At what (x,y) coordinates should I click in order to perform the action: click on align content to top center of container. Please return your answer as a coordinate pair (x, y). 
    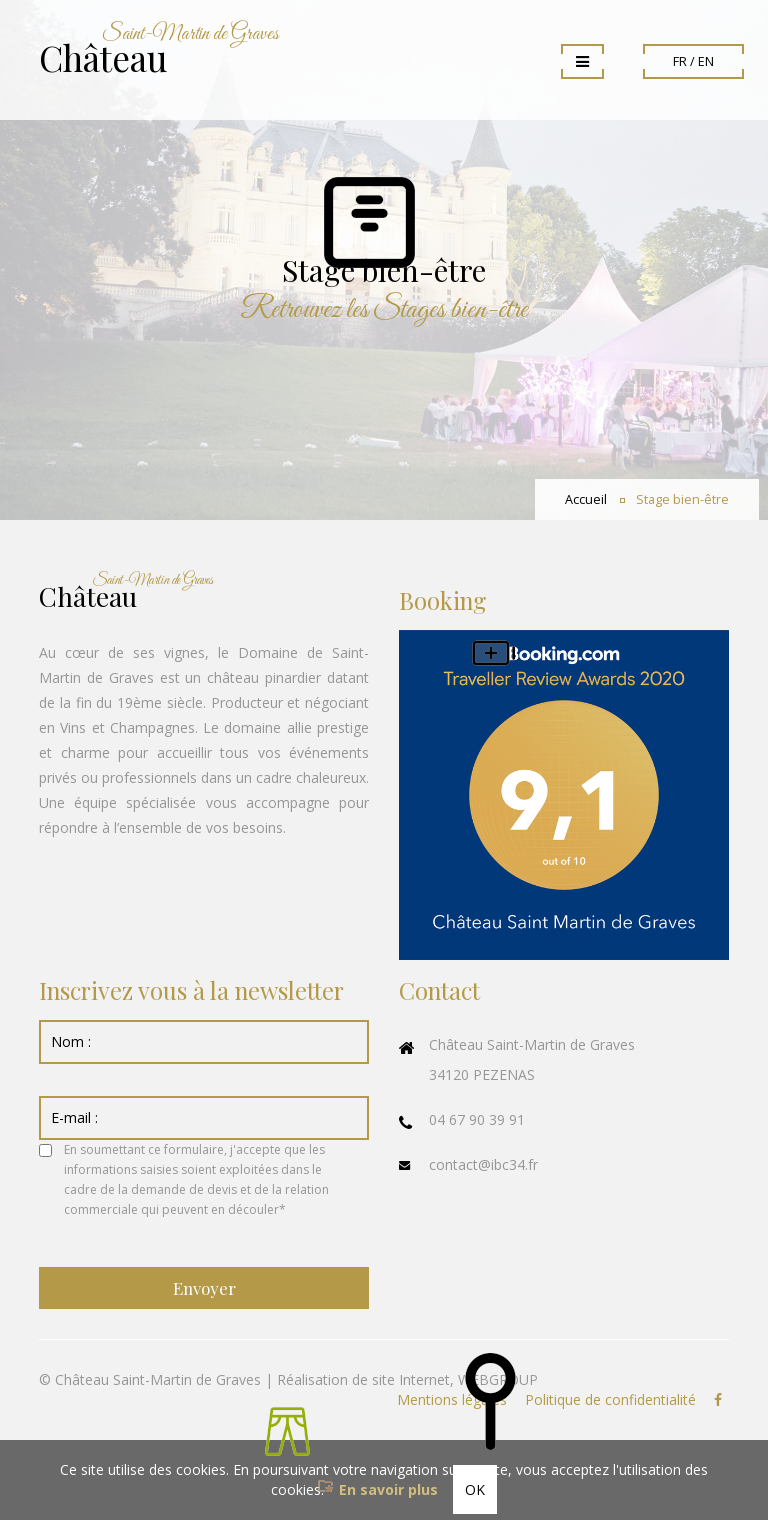
    Looking at the image, I should click on (369, 222).